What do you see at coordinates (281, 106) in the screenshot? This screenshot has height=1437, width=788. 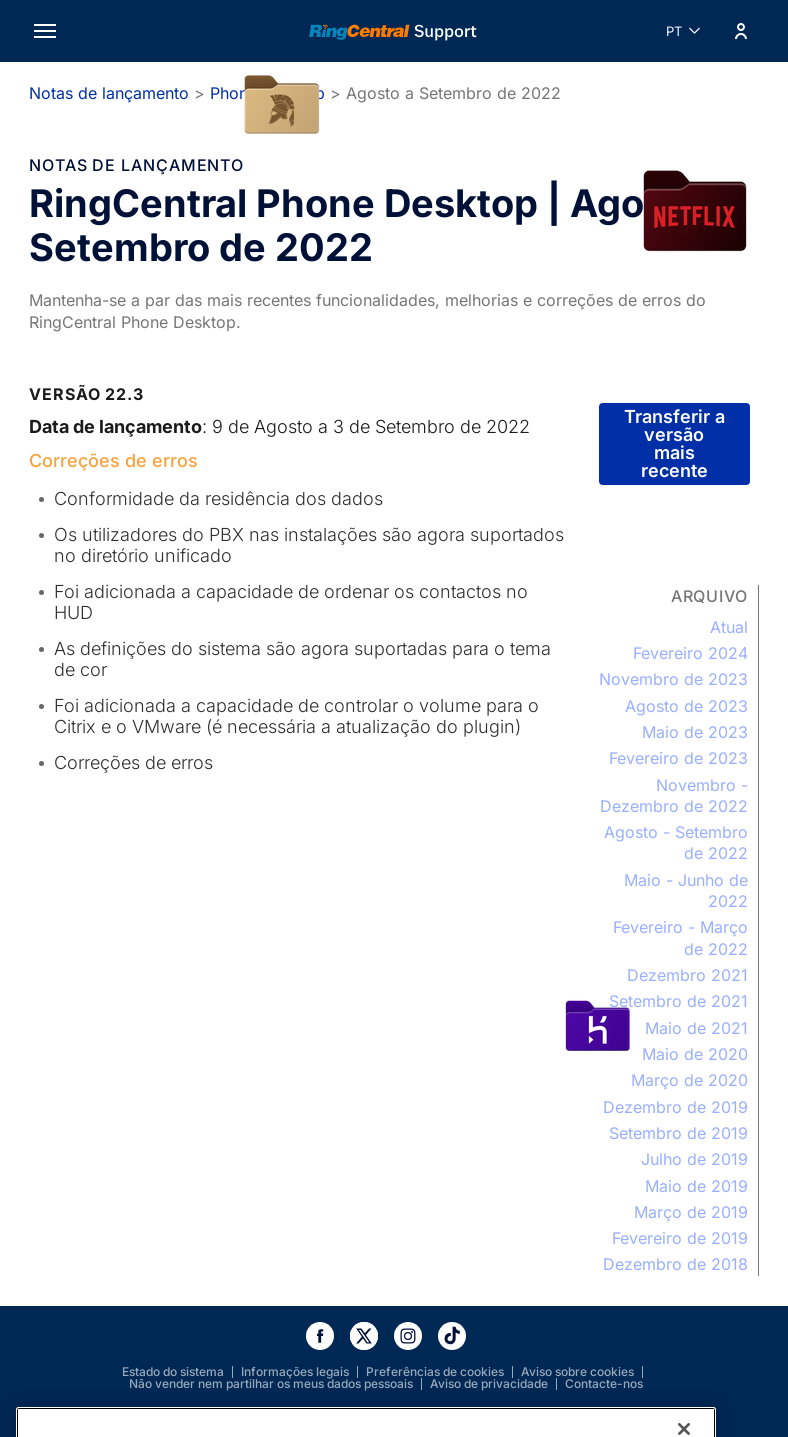 I see `folder containing historical or ancient history files` at bounding box center [281, 106].